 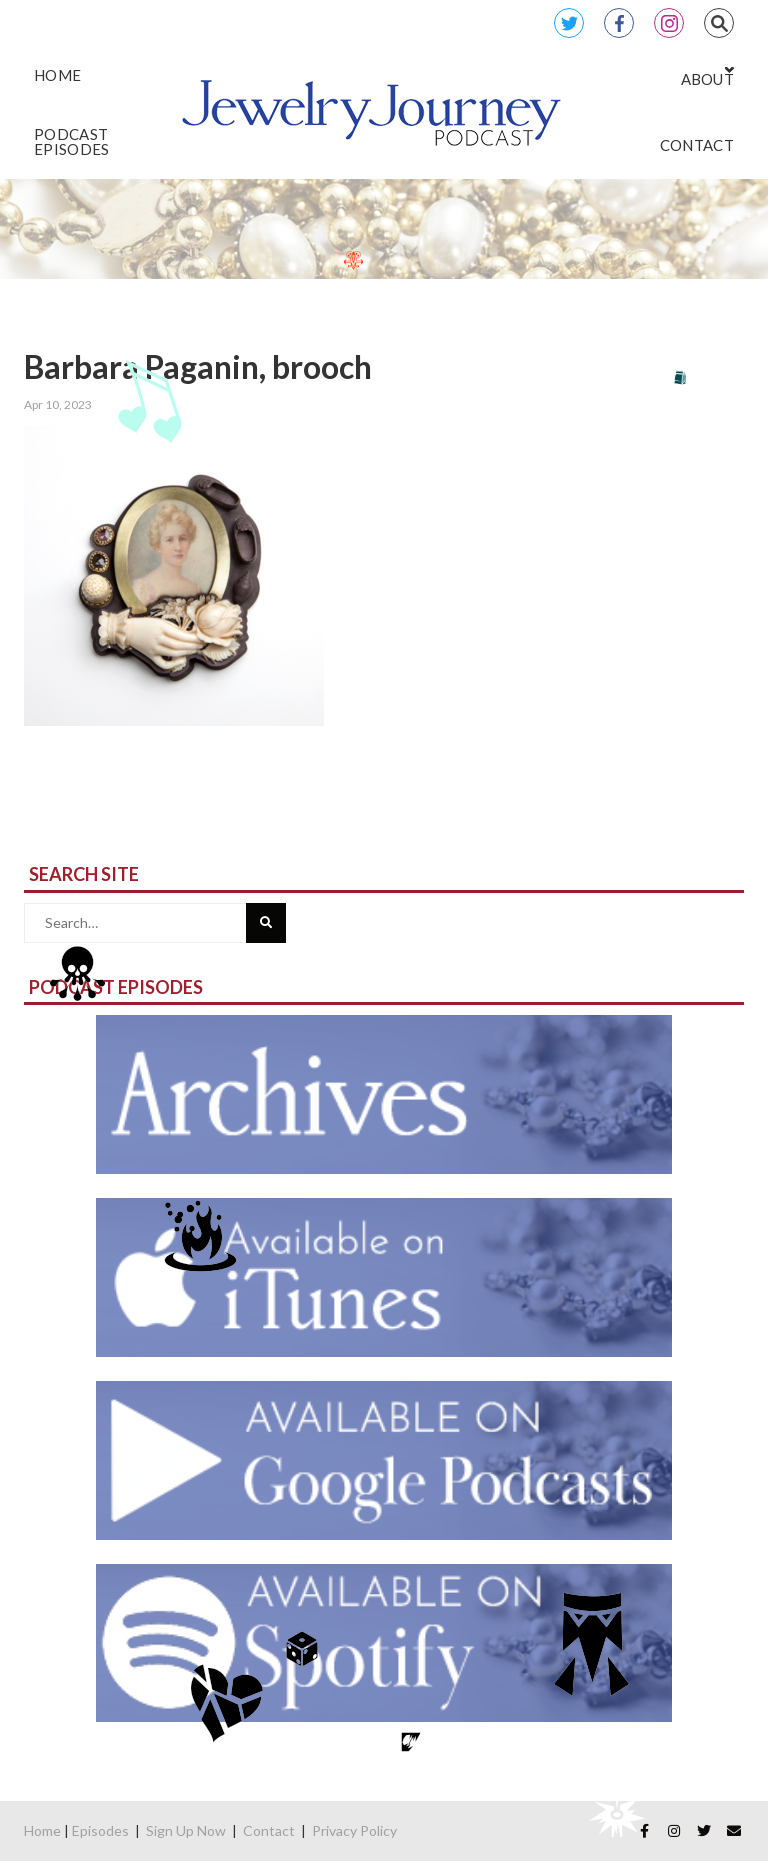 What do you see at coordinates (150, 401) in the screenshot?
I see `browse romantic or love-themed music` at bounding box center [150, 401].